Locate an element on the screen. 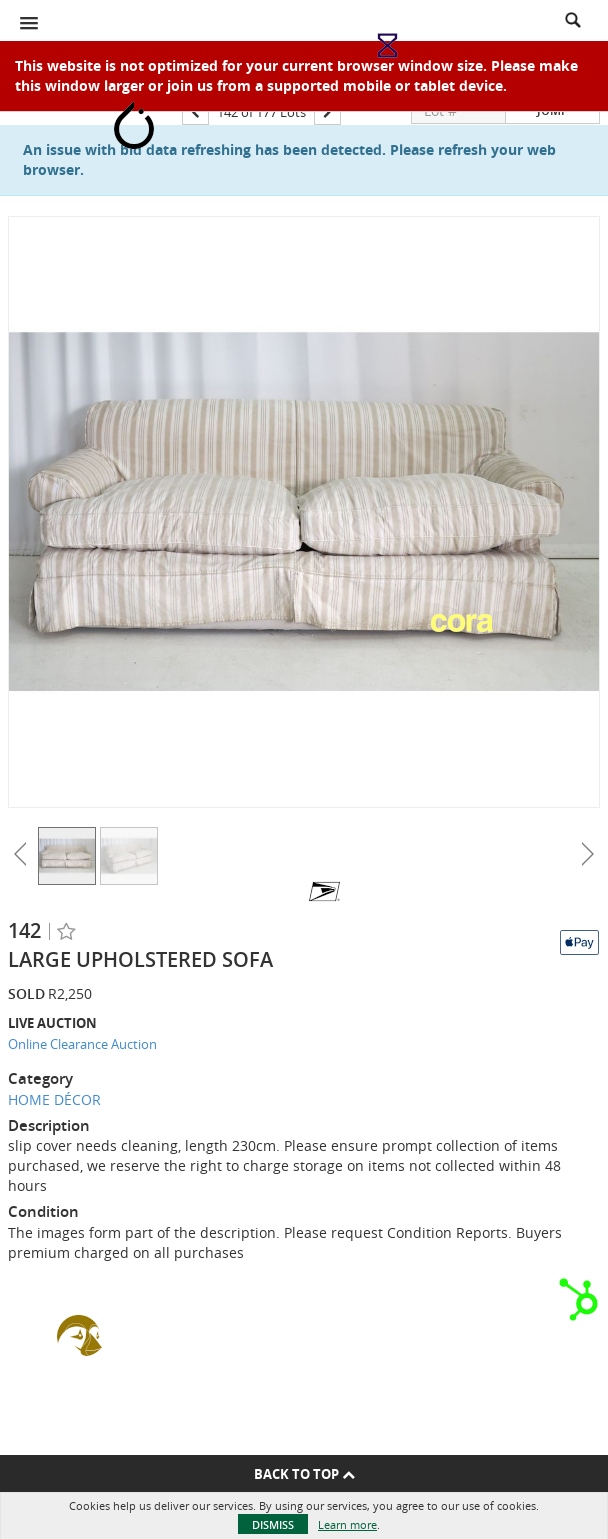 Image resolution: width=608 pixels, height=1539 pixels. pay with Apple Pay is located at coordinates (579, 942).